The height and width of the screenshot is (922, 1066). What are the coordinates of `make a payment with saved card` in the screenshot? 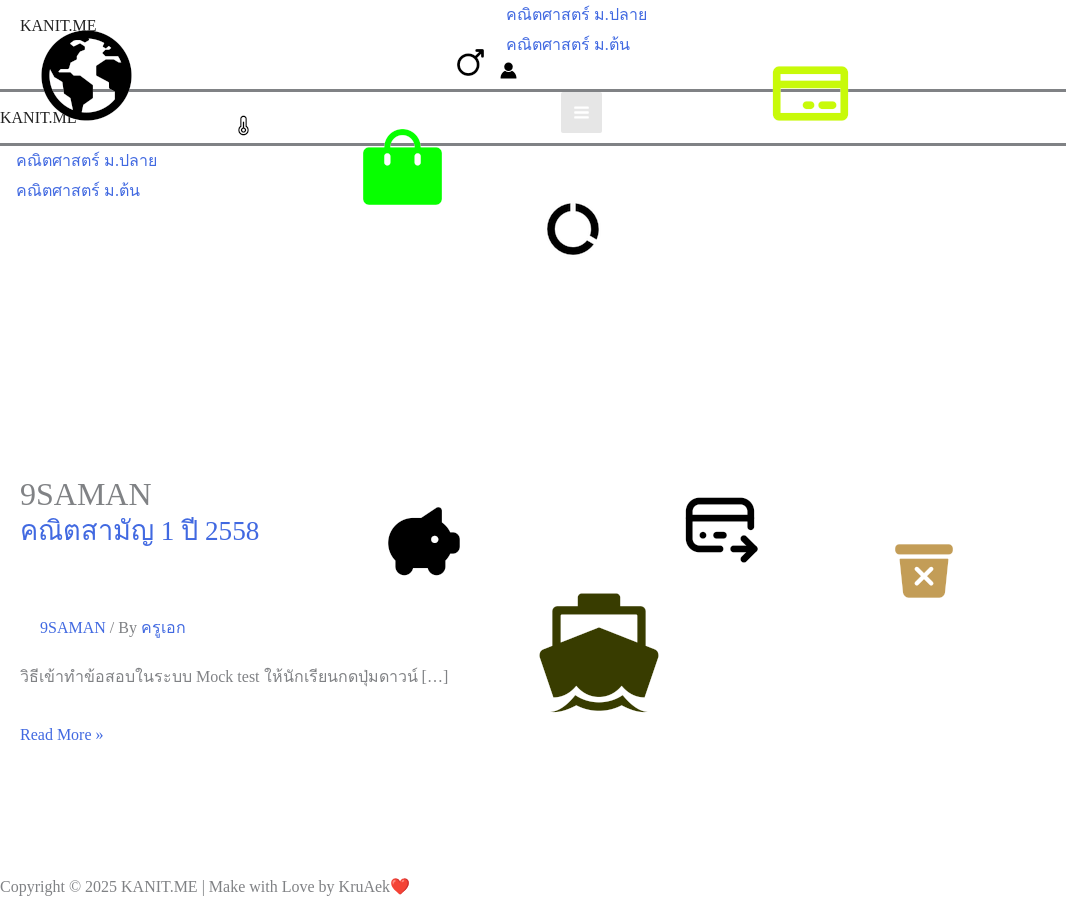 It's located at (720, 525).